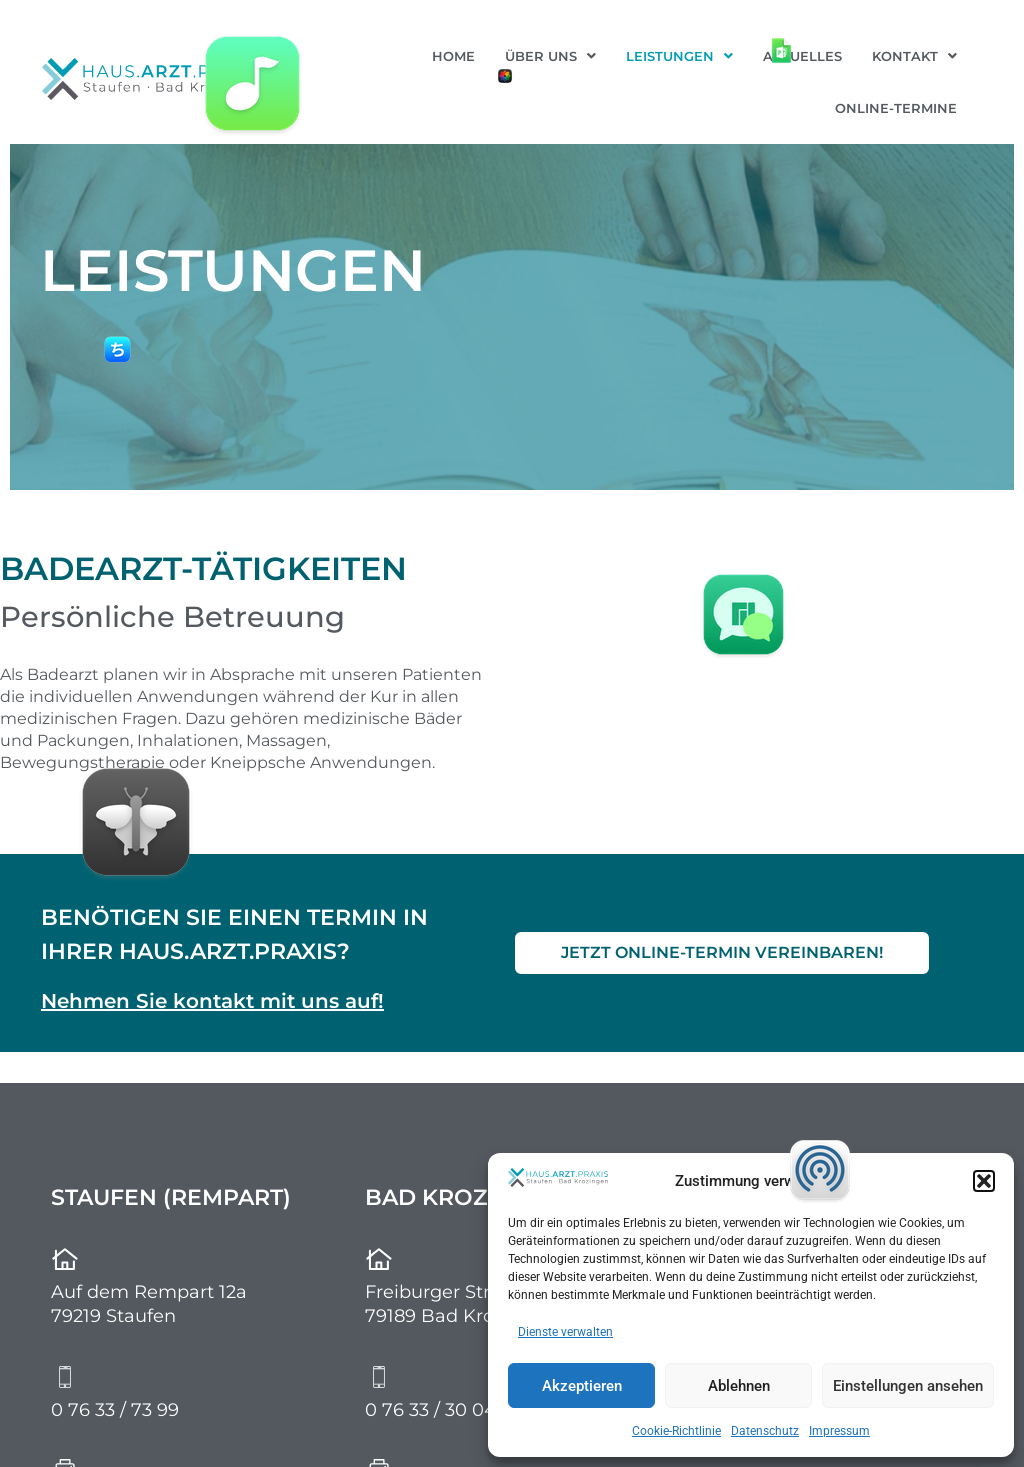  I want to click on a microsoft publisher document file, so click(781, 50).